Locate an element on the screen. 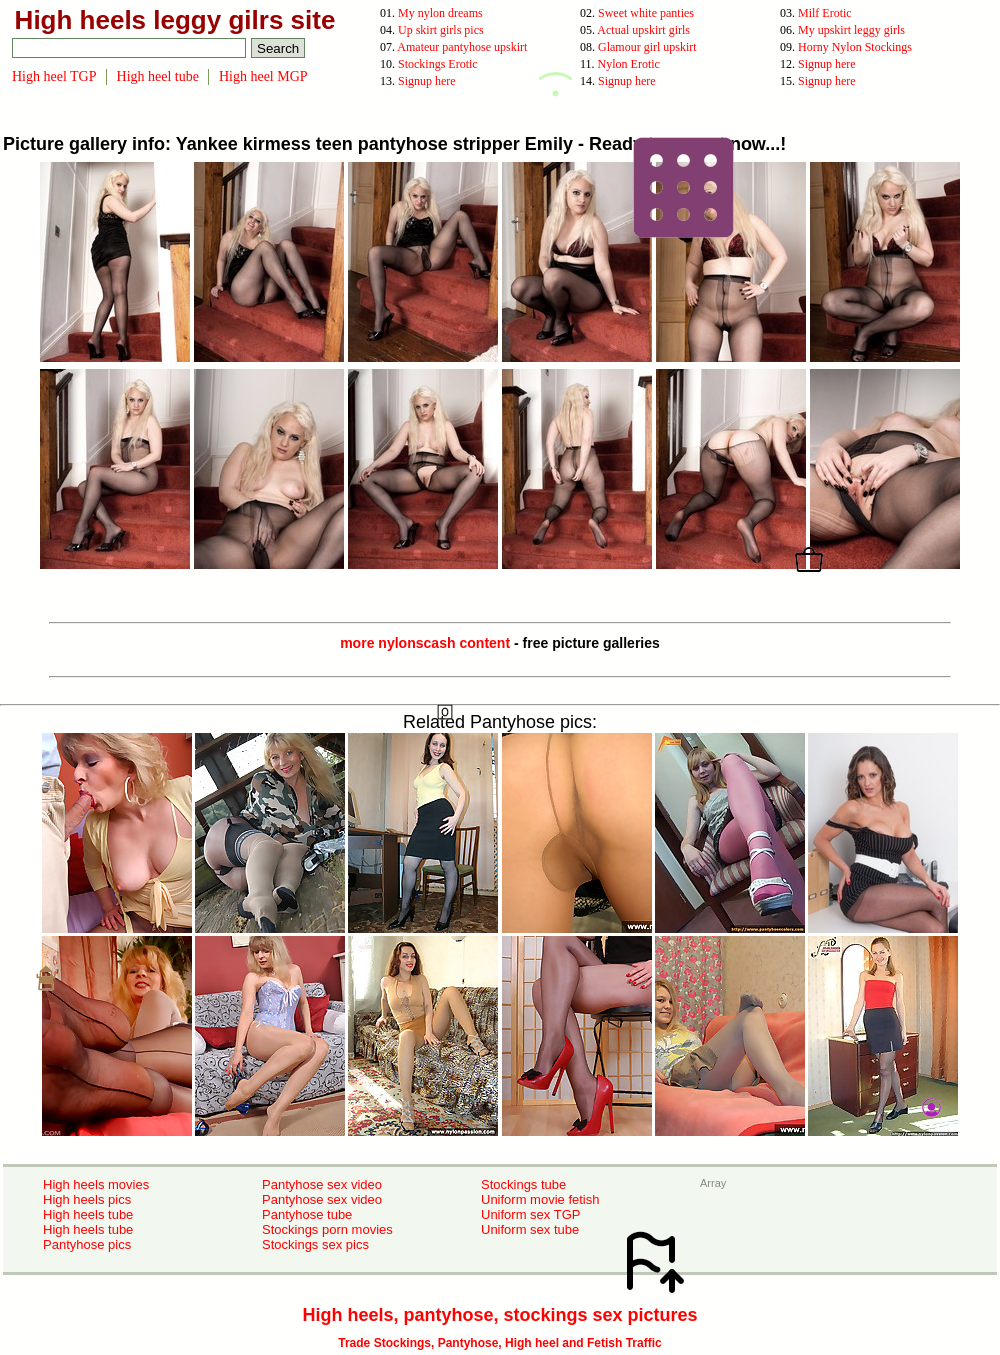 This screenshot has height=1355, width=1000. upload or submit a flag report is located at coordinates (651, 1260).